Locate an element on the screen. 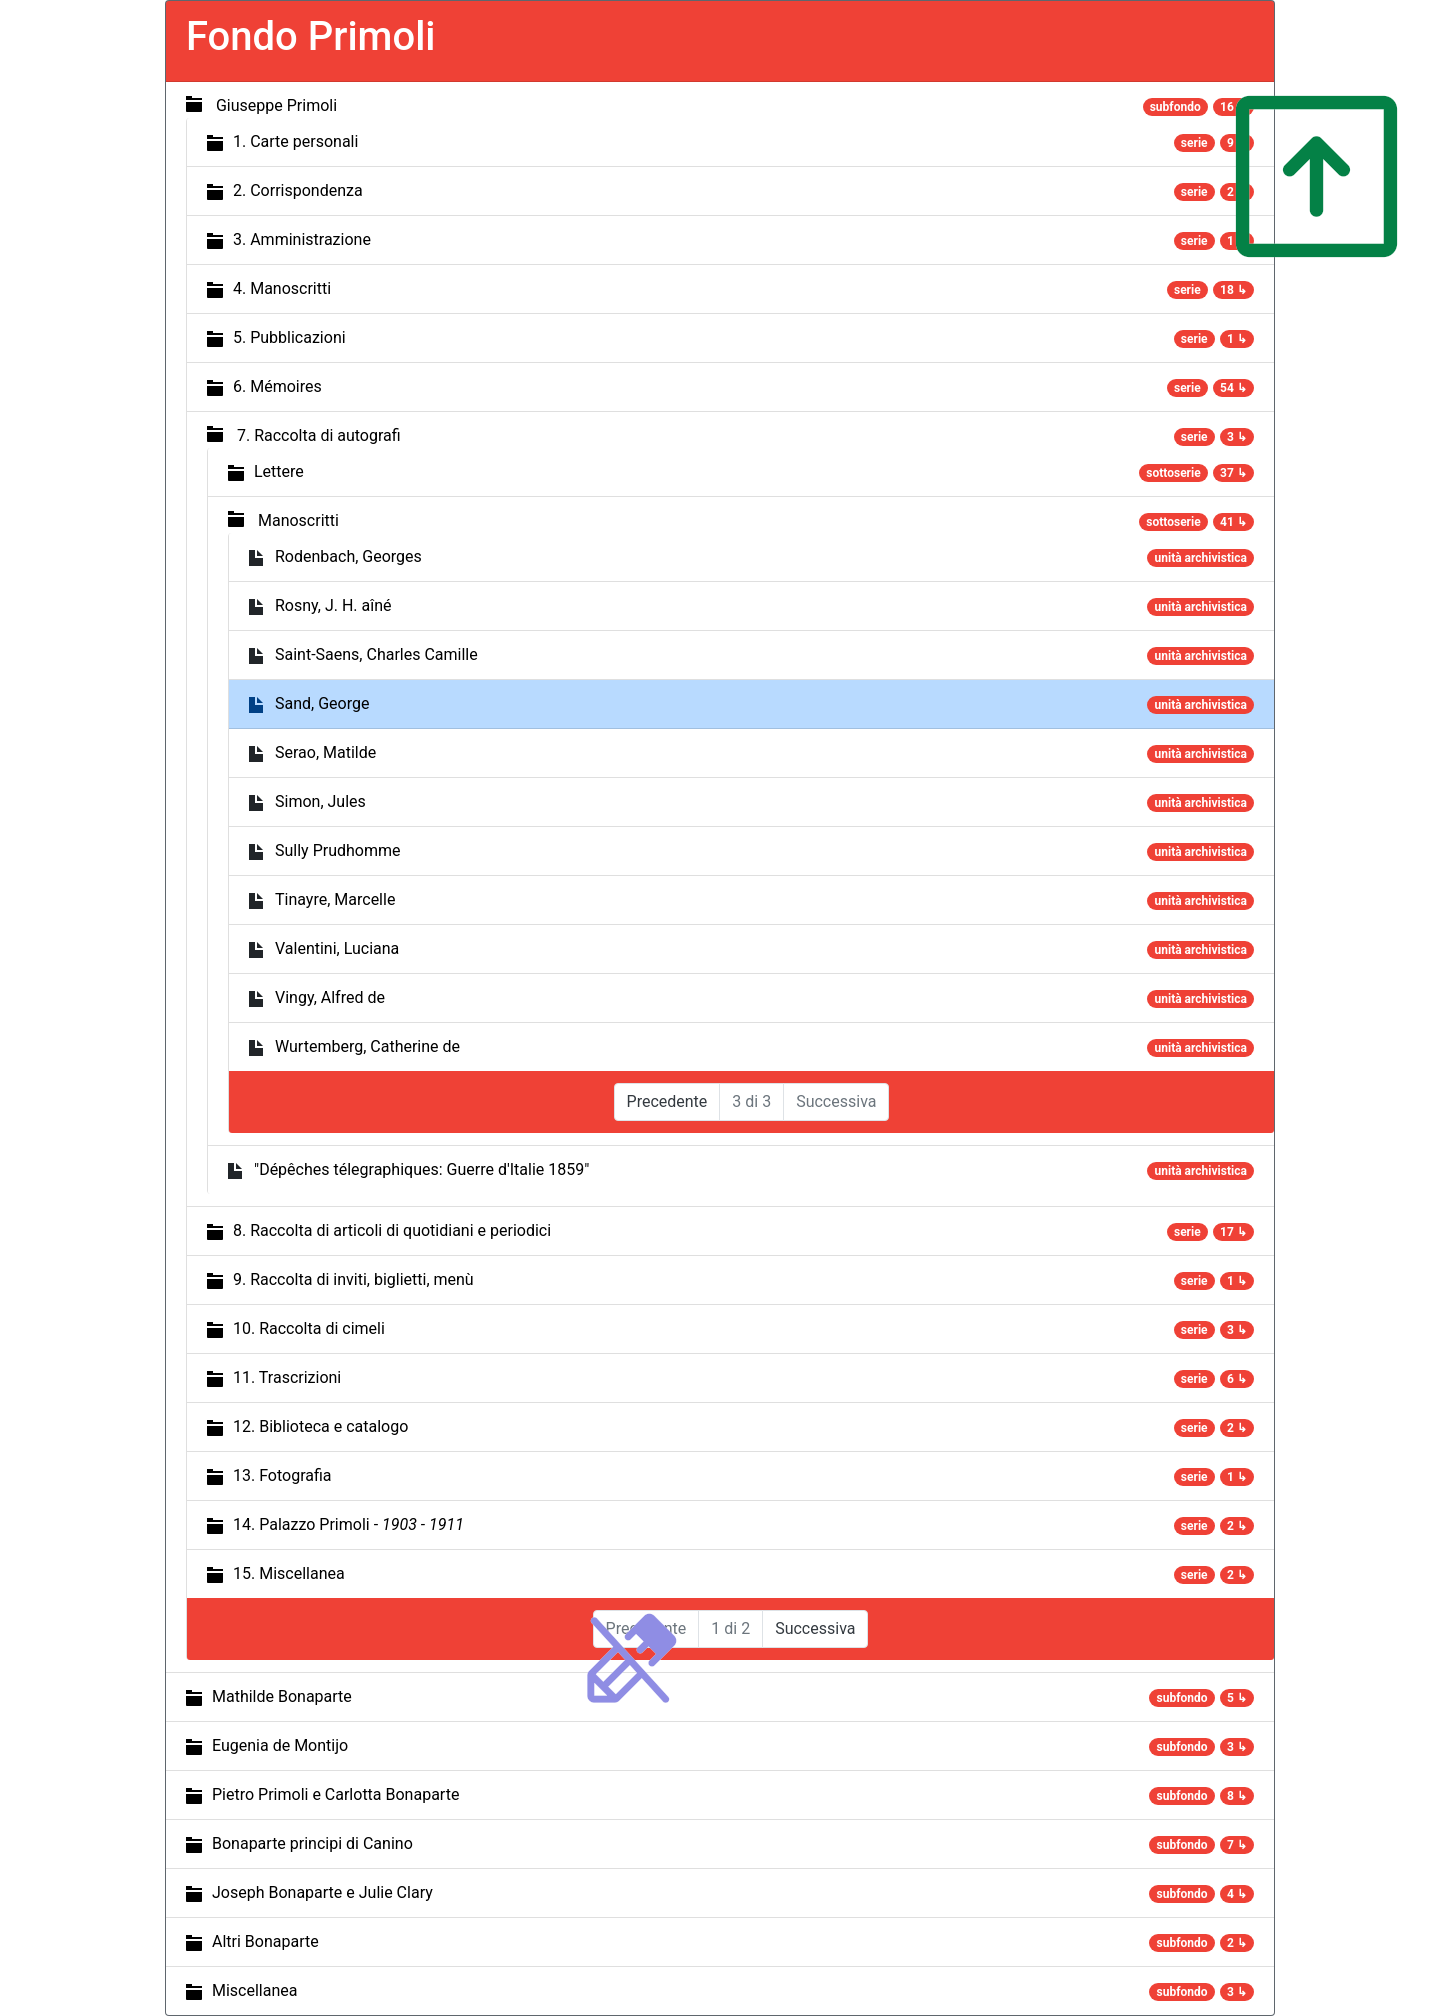 The width and height of the screenshot is (1440, 2016). upload a file or content is located at coordinates (1316, 176).